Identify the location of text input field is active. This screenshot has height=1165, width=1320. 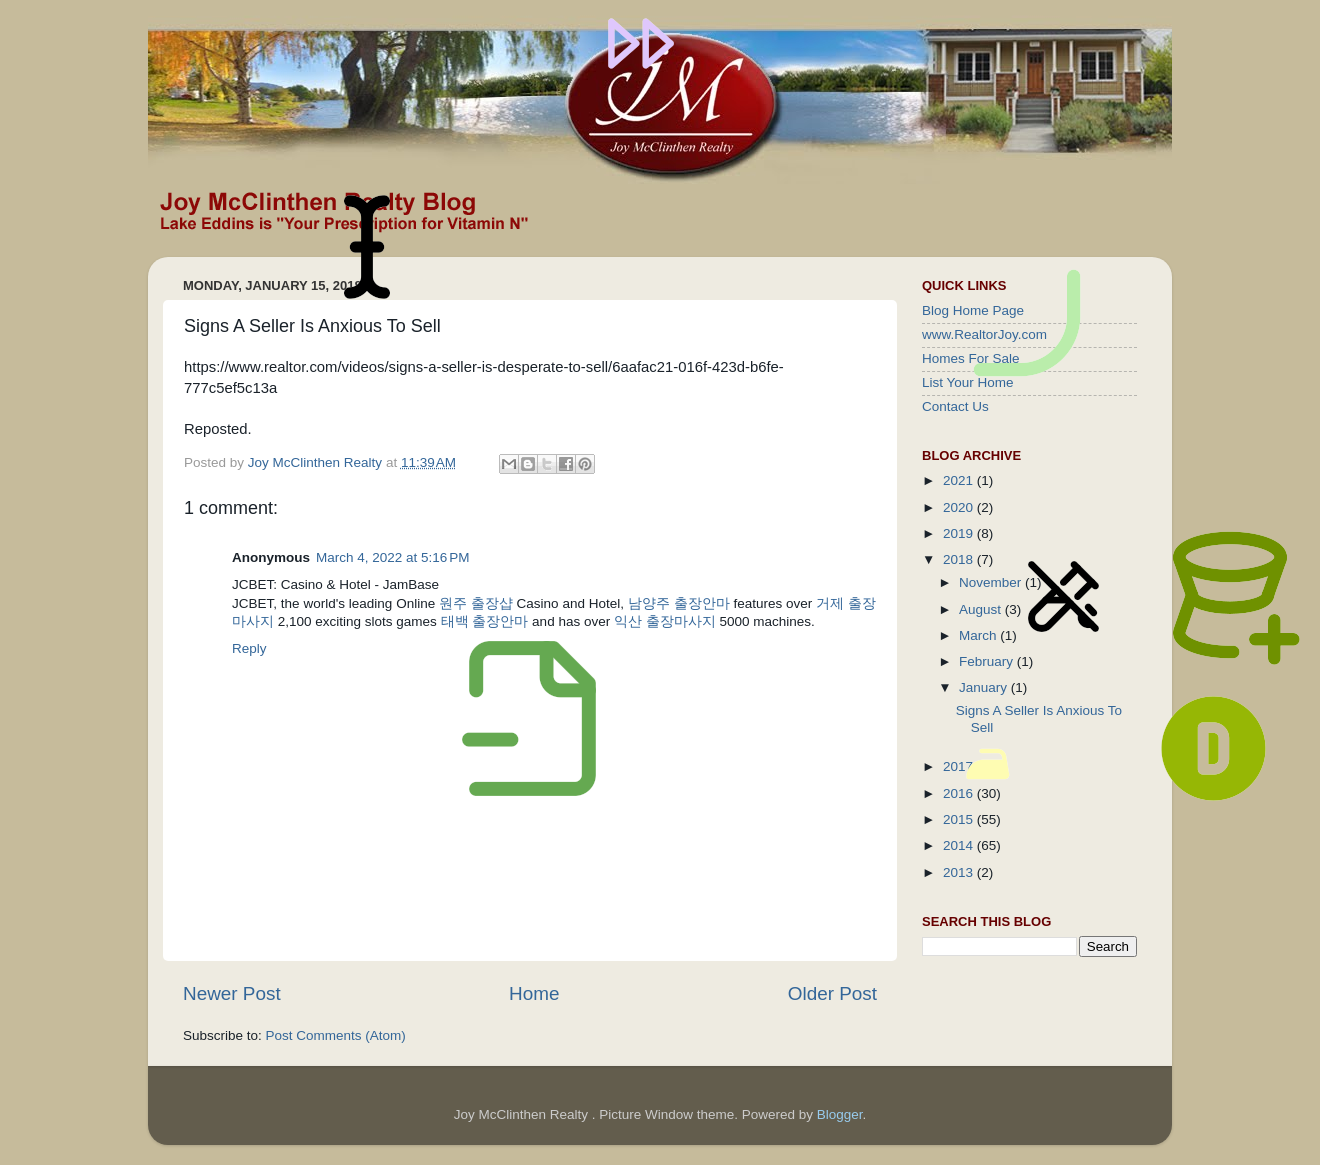
(367, 247).